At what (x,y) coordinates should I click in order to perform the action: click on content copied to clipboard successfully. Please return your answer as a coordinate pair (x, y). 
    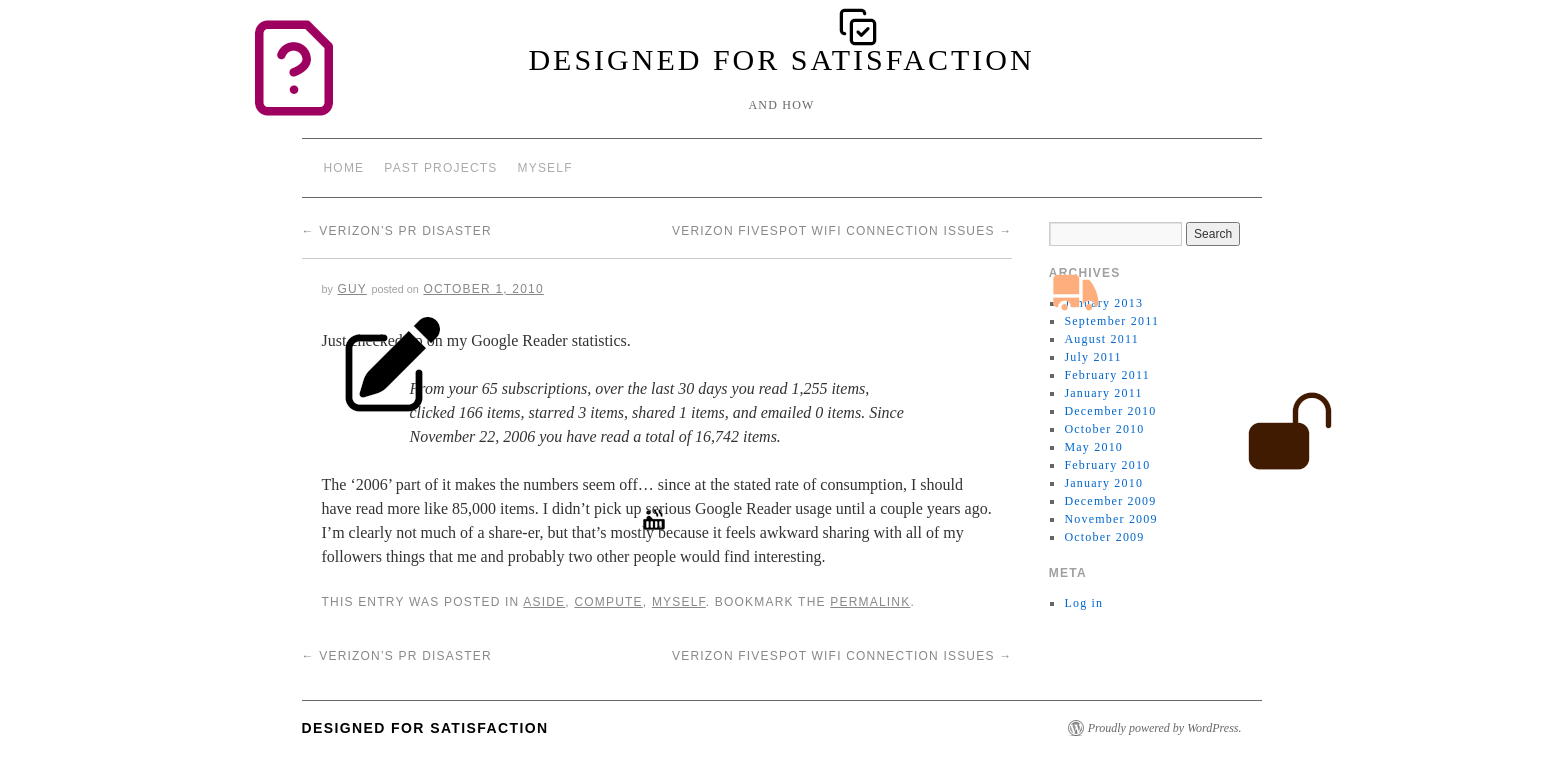
    Looking at the image, I should click on (858, 27).